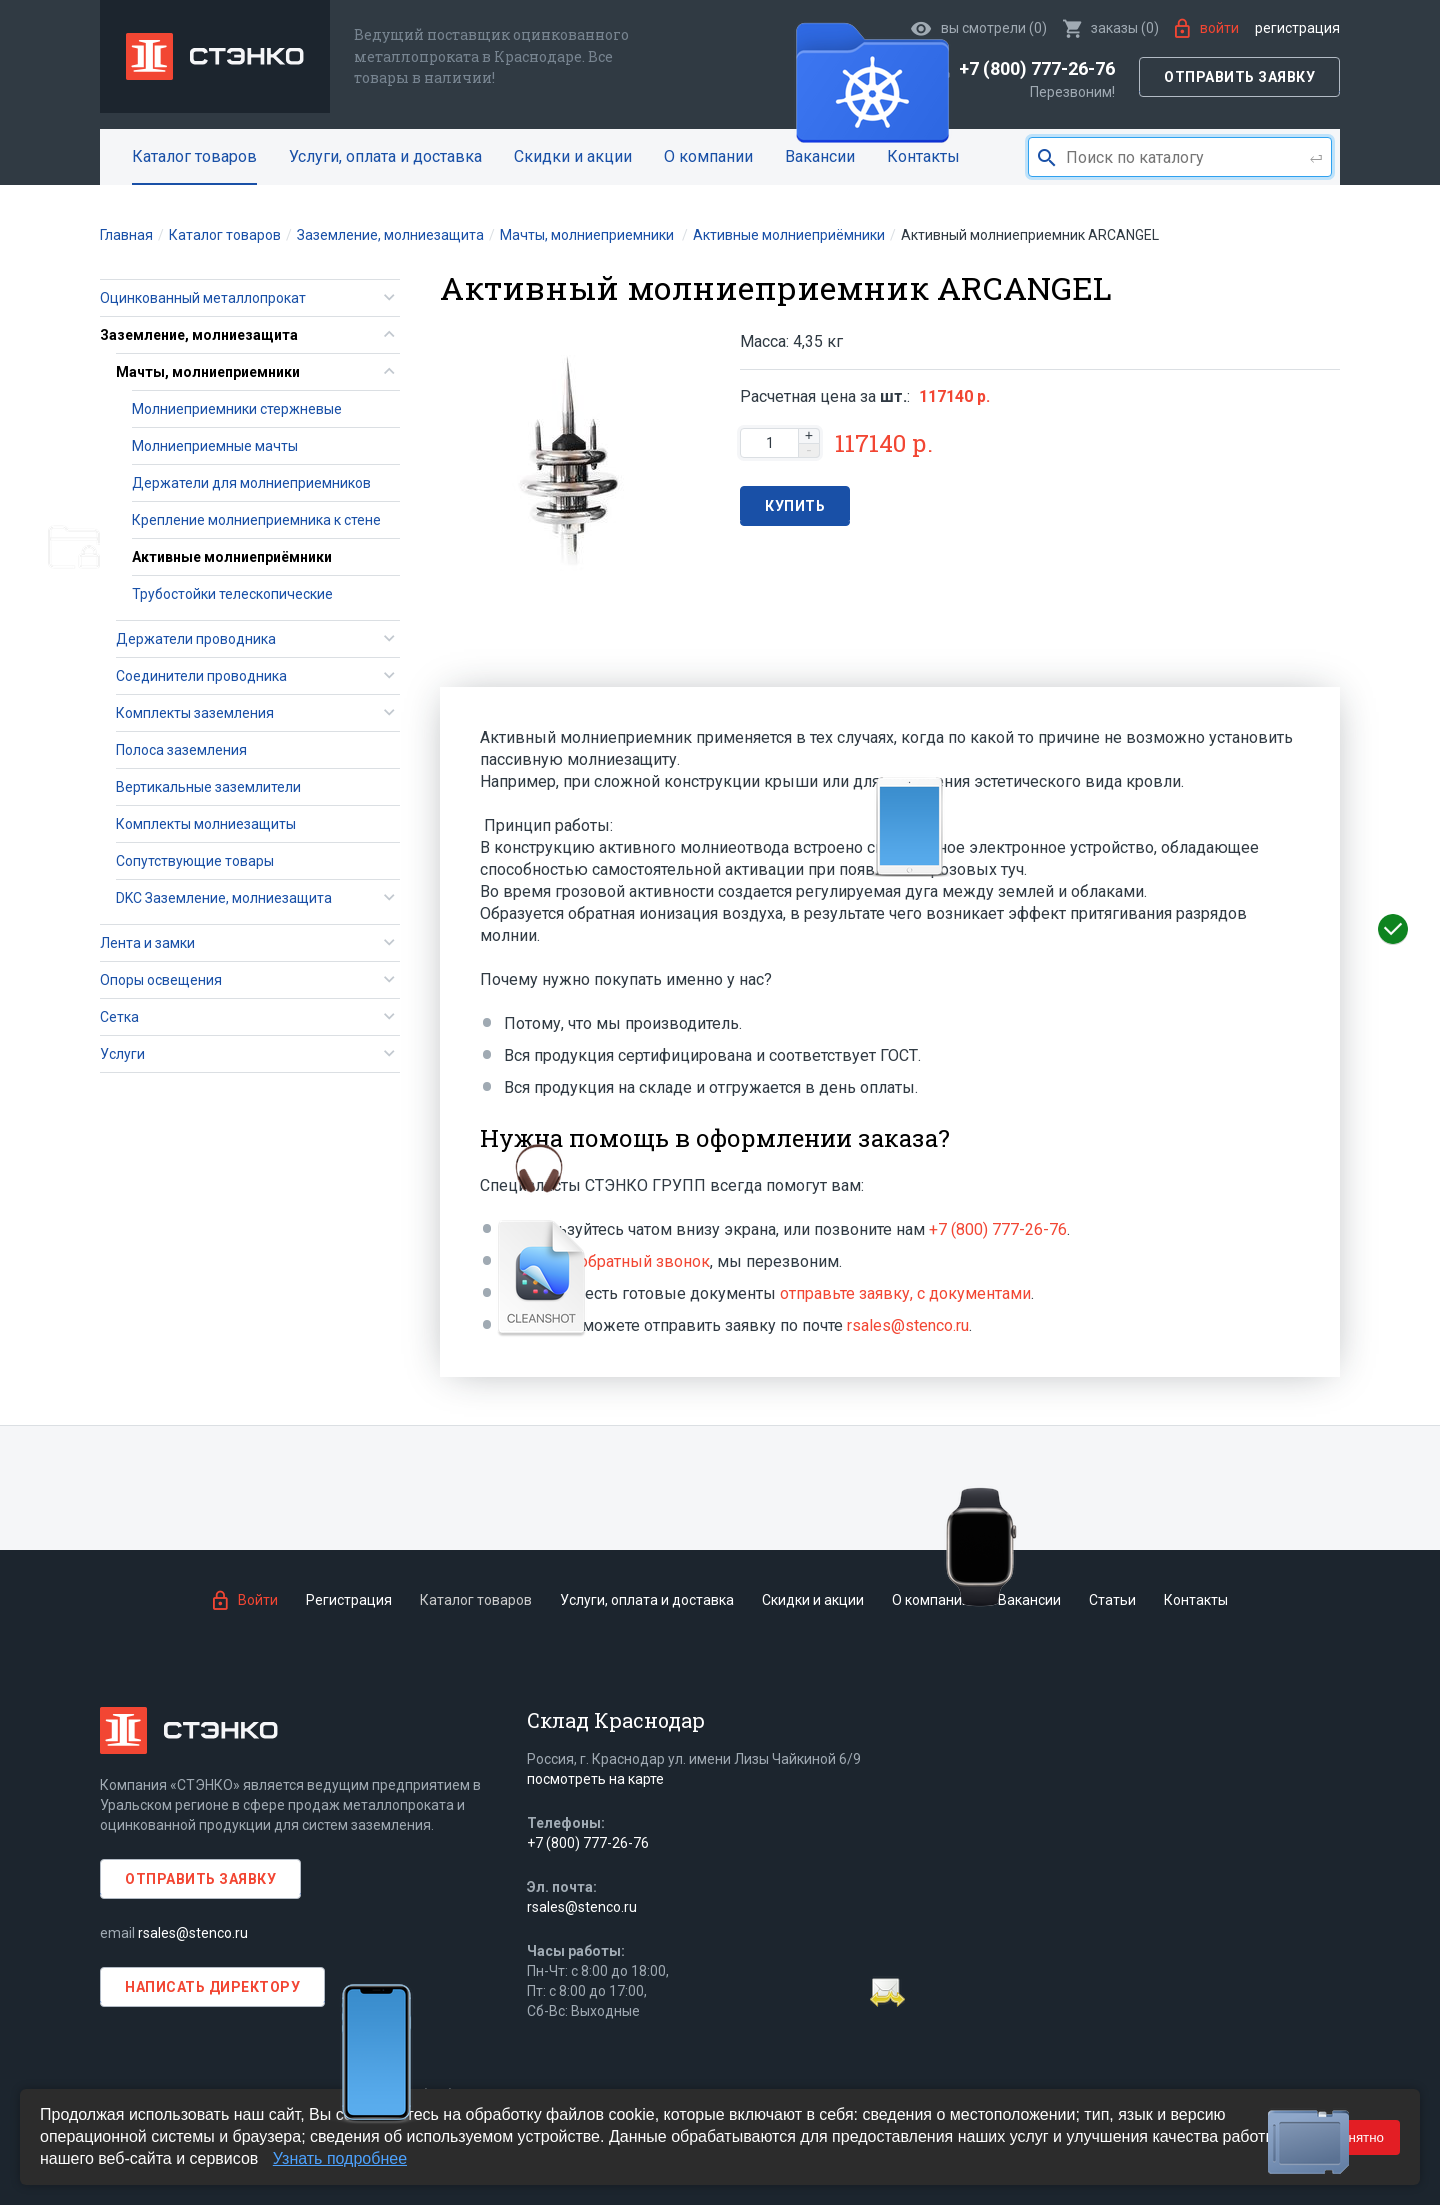  I want to click on open a screenshot or capture in CleanShot X, so click(541, 1276).